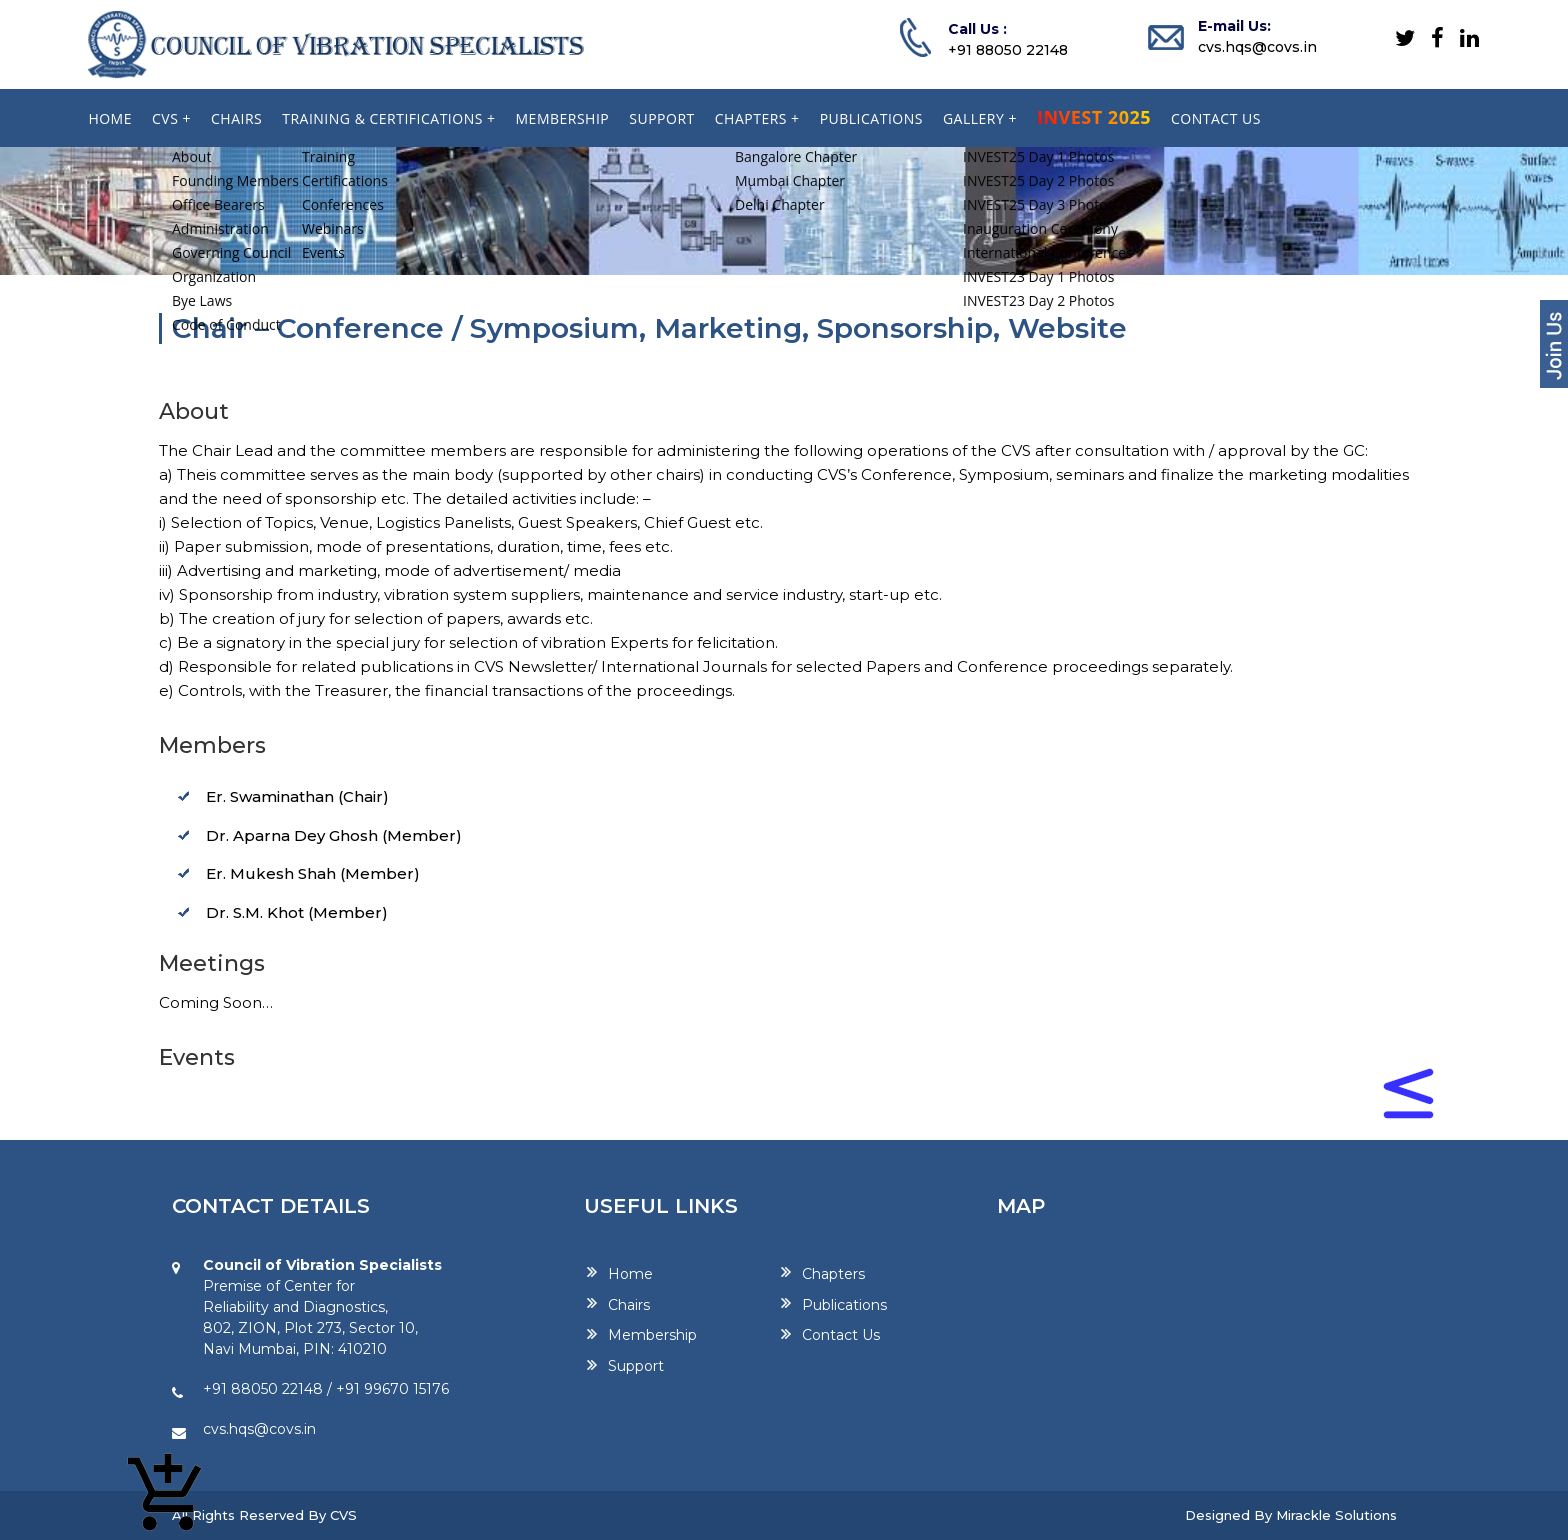 Image resolution: width=1568 pixels, height=1540 pixels. What do you see at coordinates (1408, 1093) in the screenshot?
I see `less than or equal to comparison operator` at bounding box center [1408, 1093].